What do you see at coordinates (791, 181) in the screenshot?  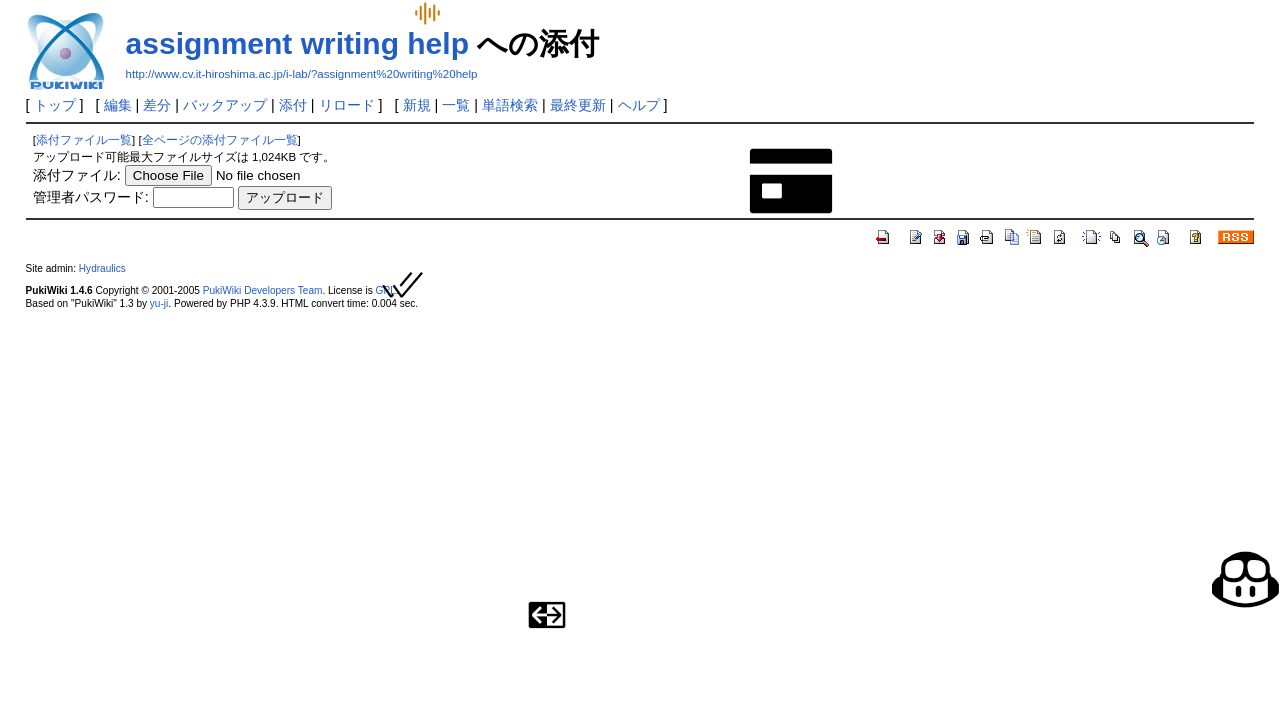 I see `manage payment methods` at bounding box center [791, 181].